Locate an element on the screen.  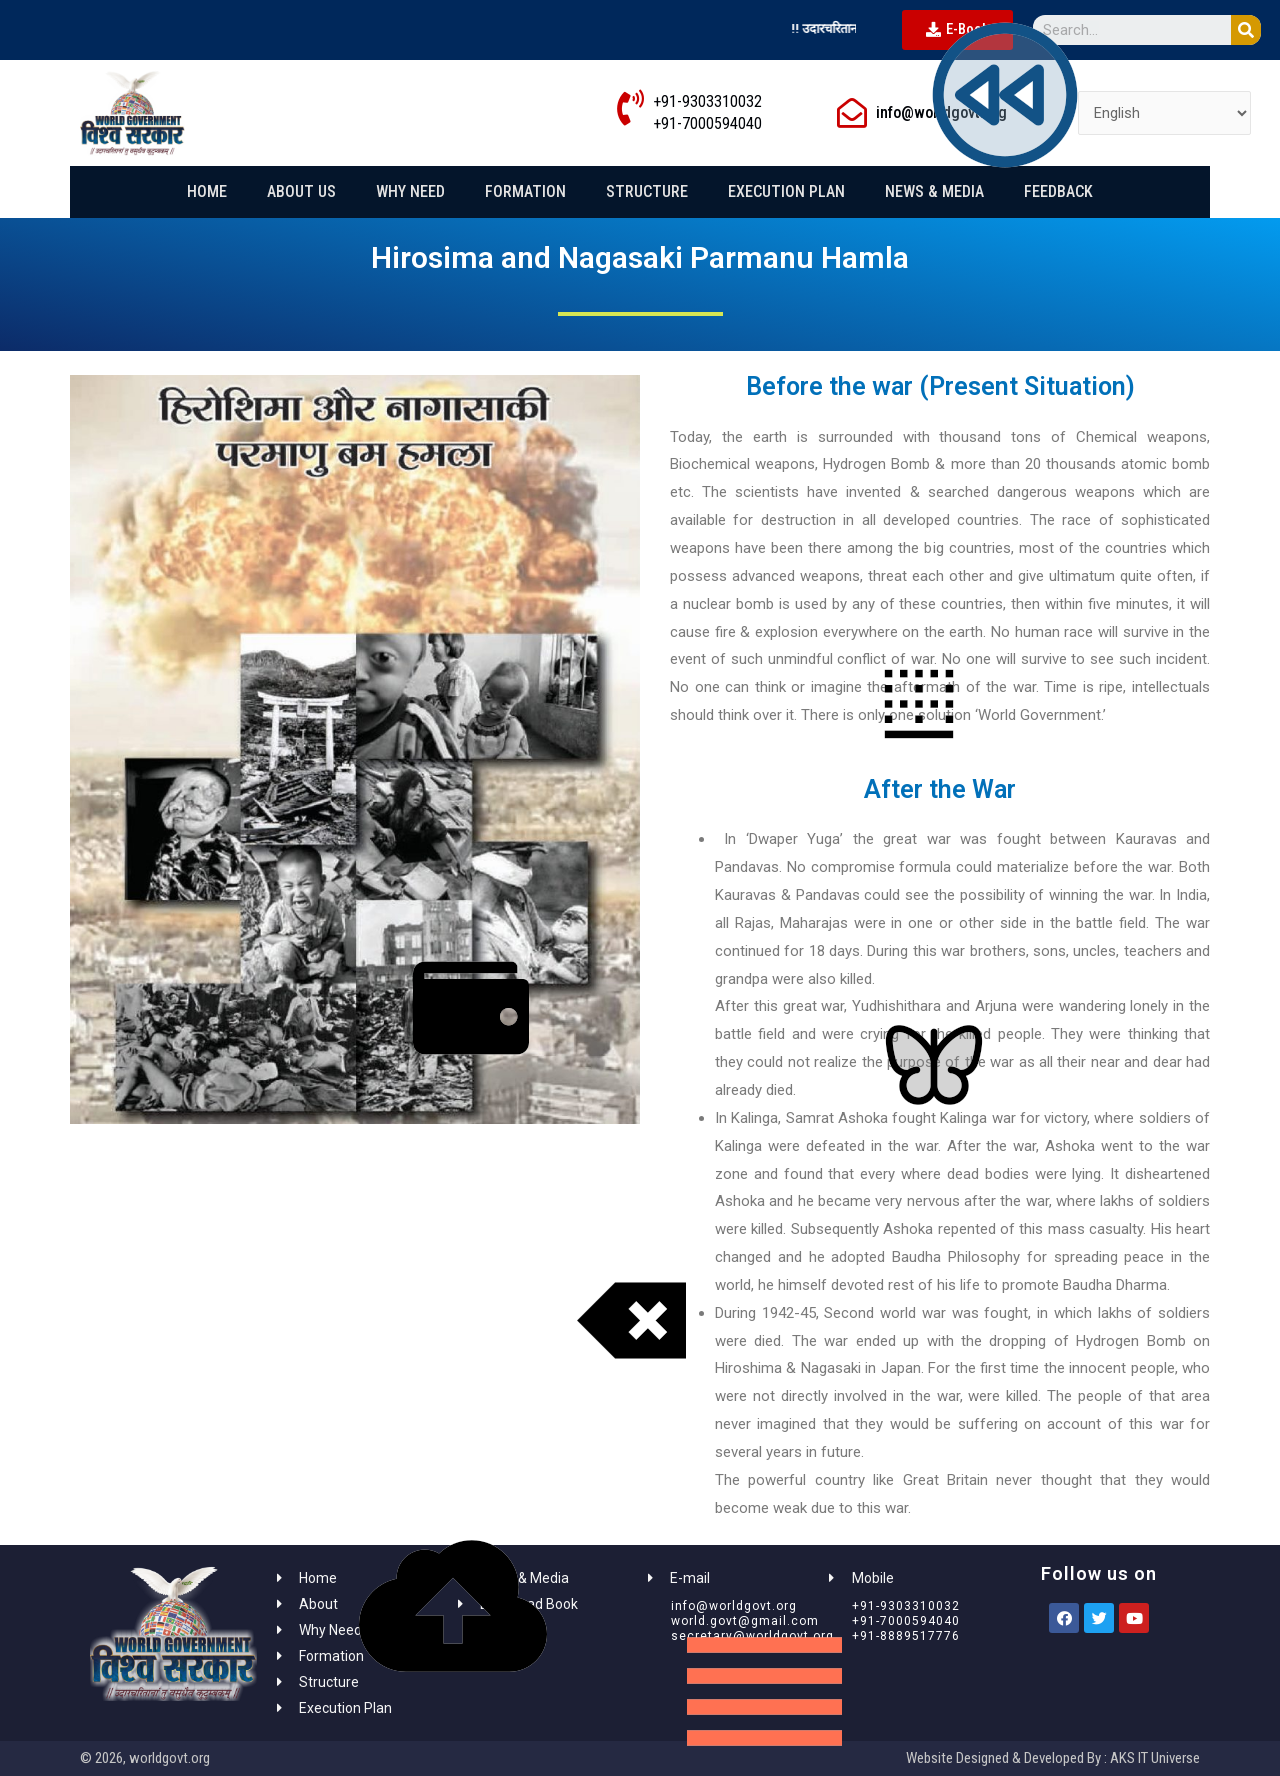
access your wallet or payment methods is located at coordinates (471, 1008).